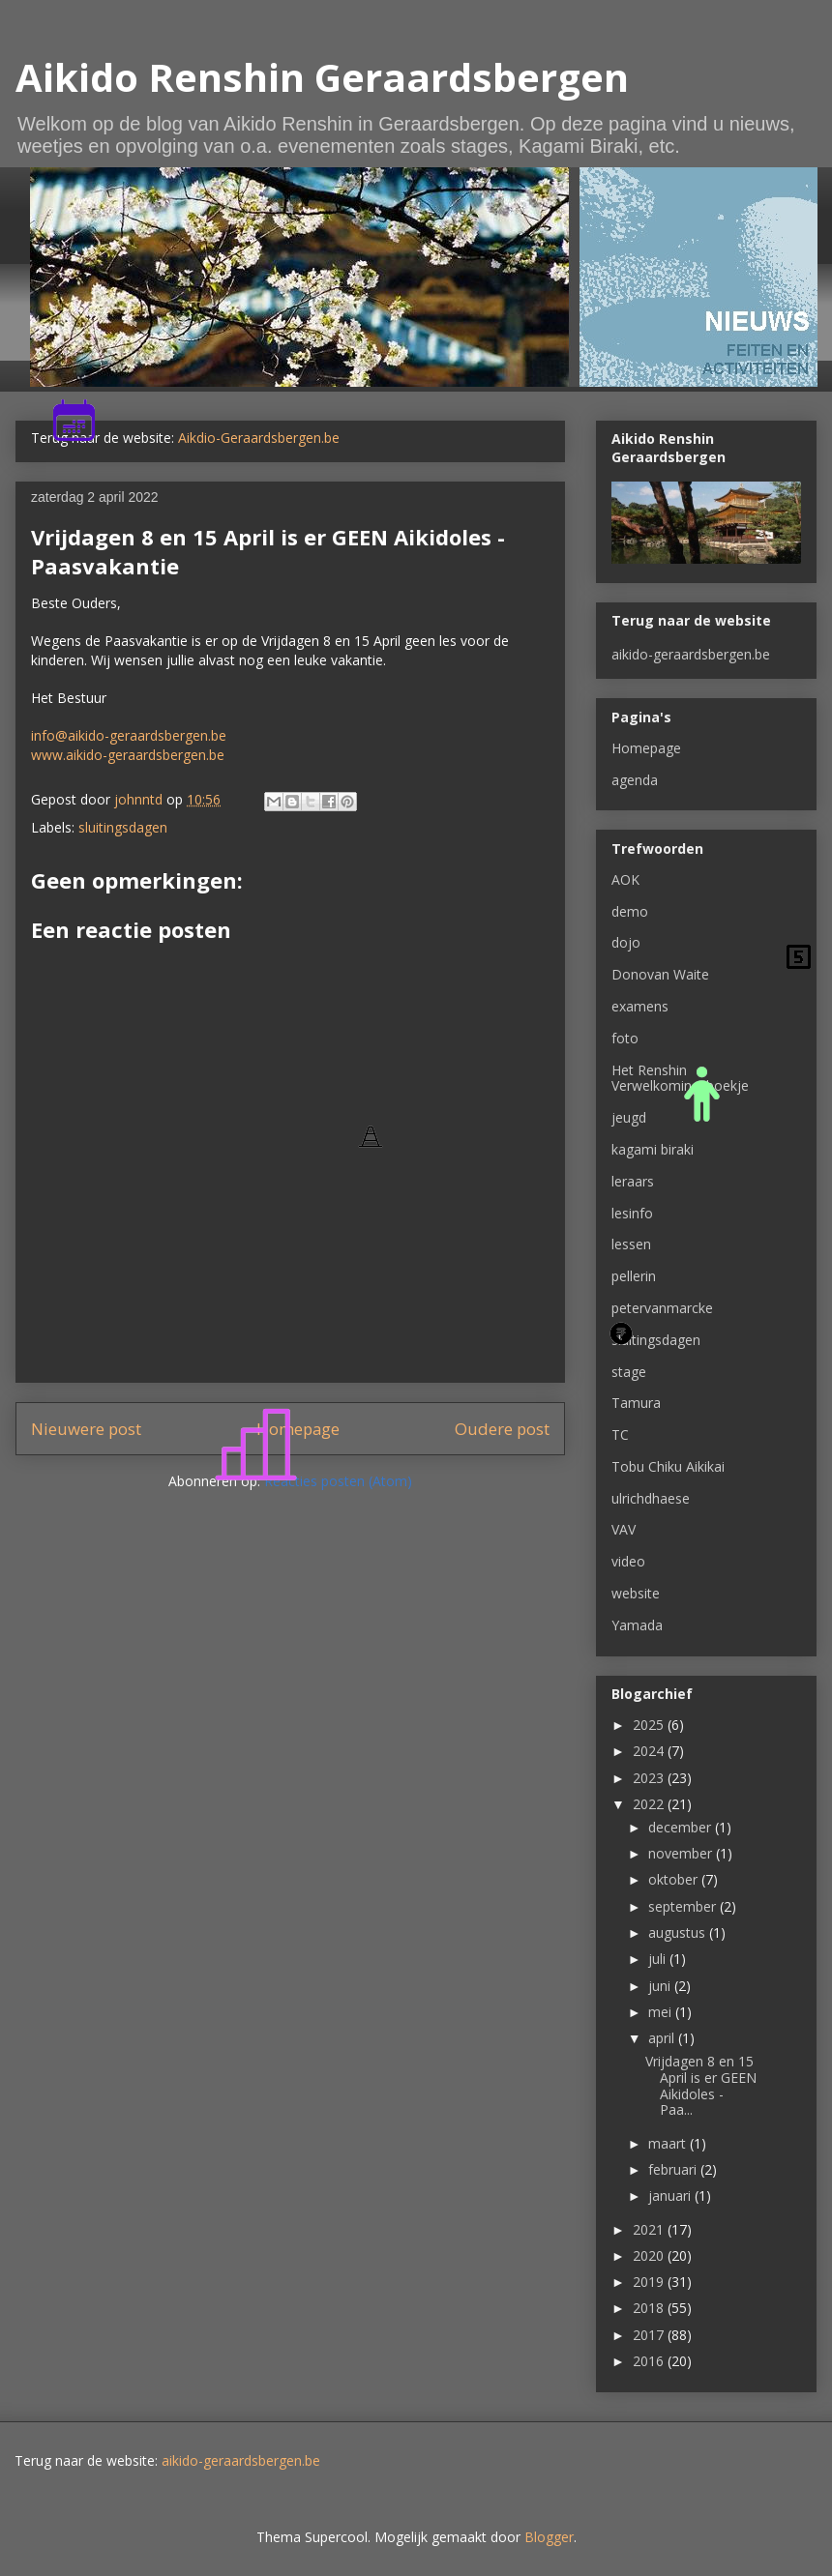  I want to click on indicates area under construction or maintenance, so click(371, 1137).